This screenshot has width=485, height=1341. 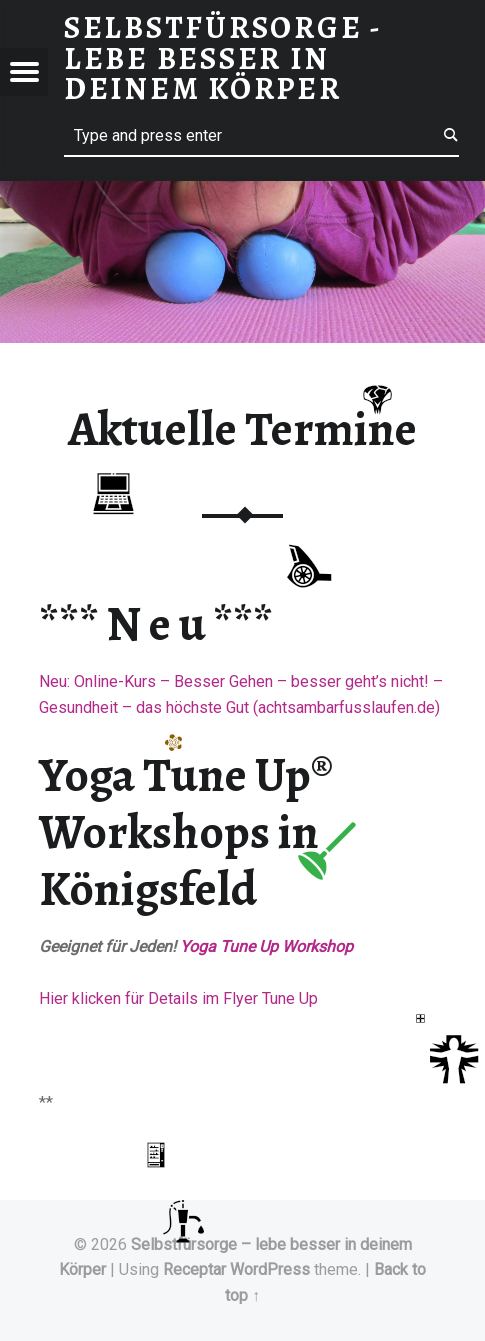 I want to click on manual water pump tool or equipment, so click(x=183, y=1221).